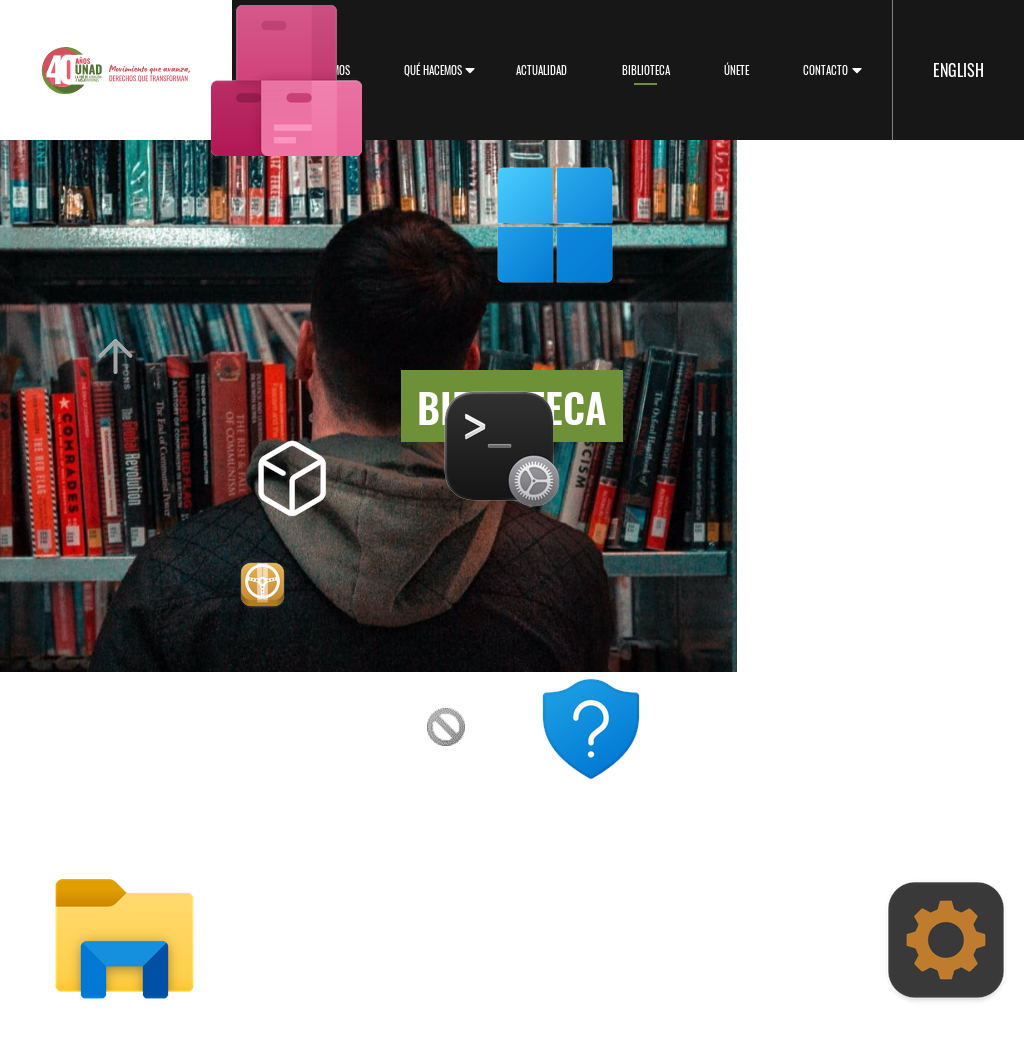 The height and width of the screenshot is (1063, 1024). I want to click on access help and support resources, so click(591, 729).